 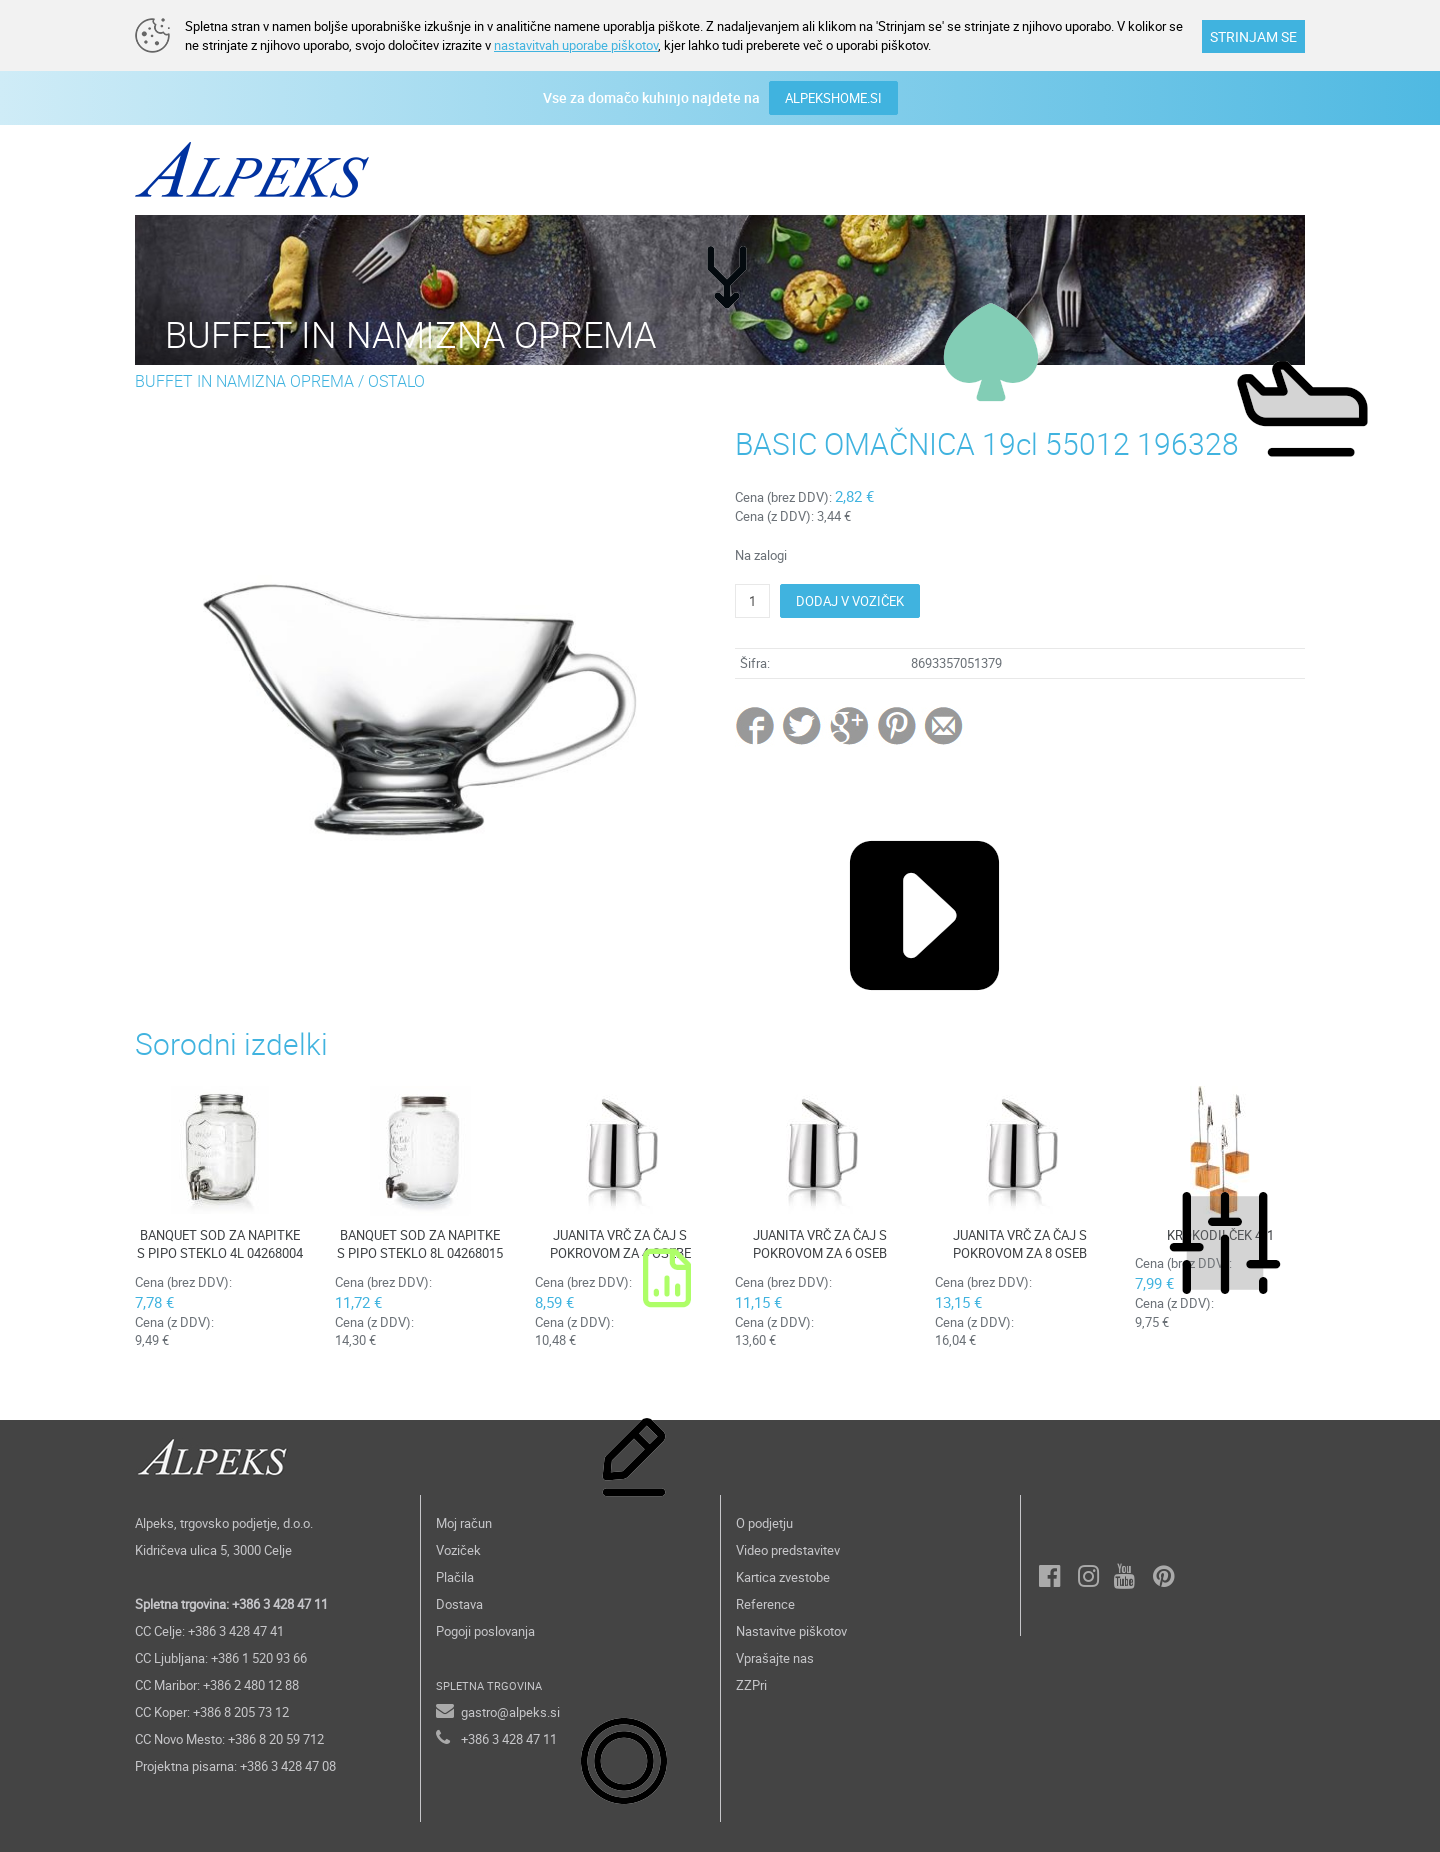 I want to click on play media or video content, so click(x=924, y=915).